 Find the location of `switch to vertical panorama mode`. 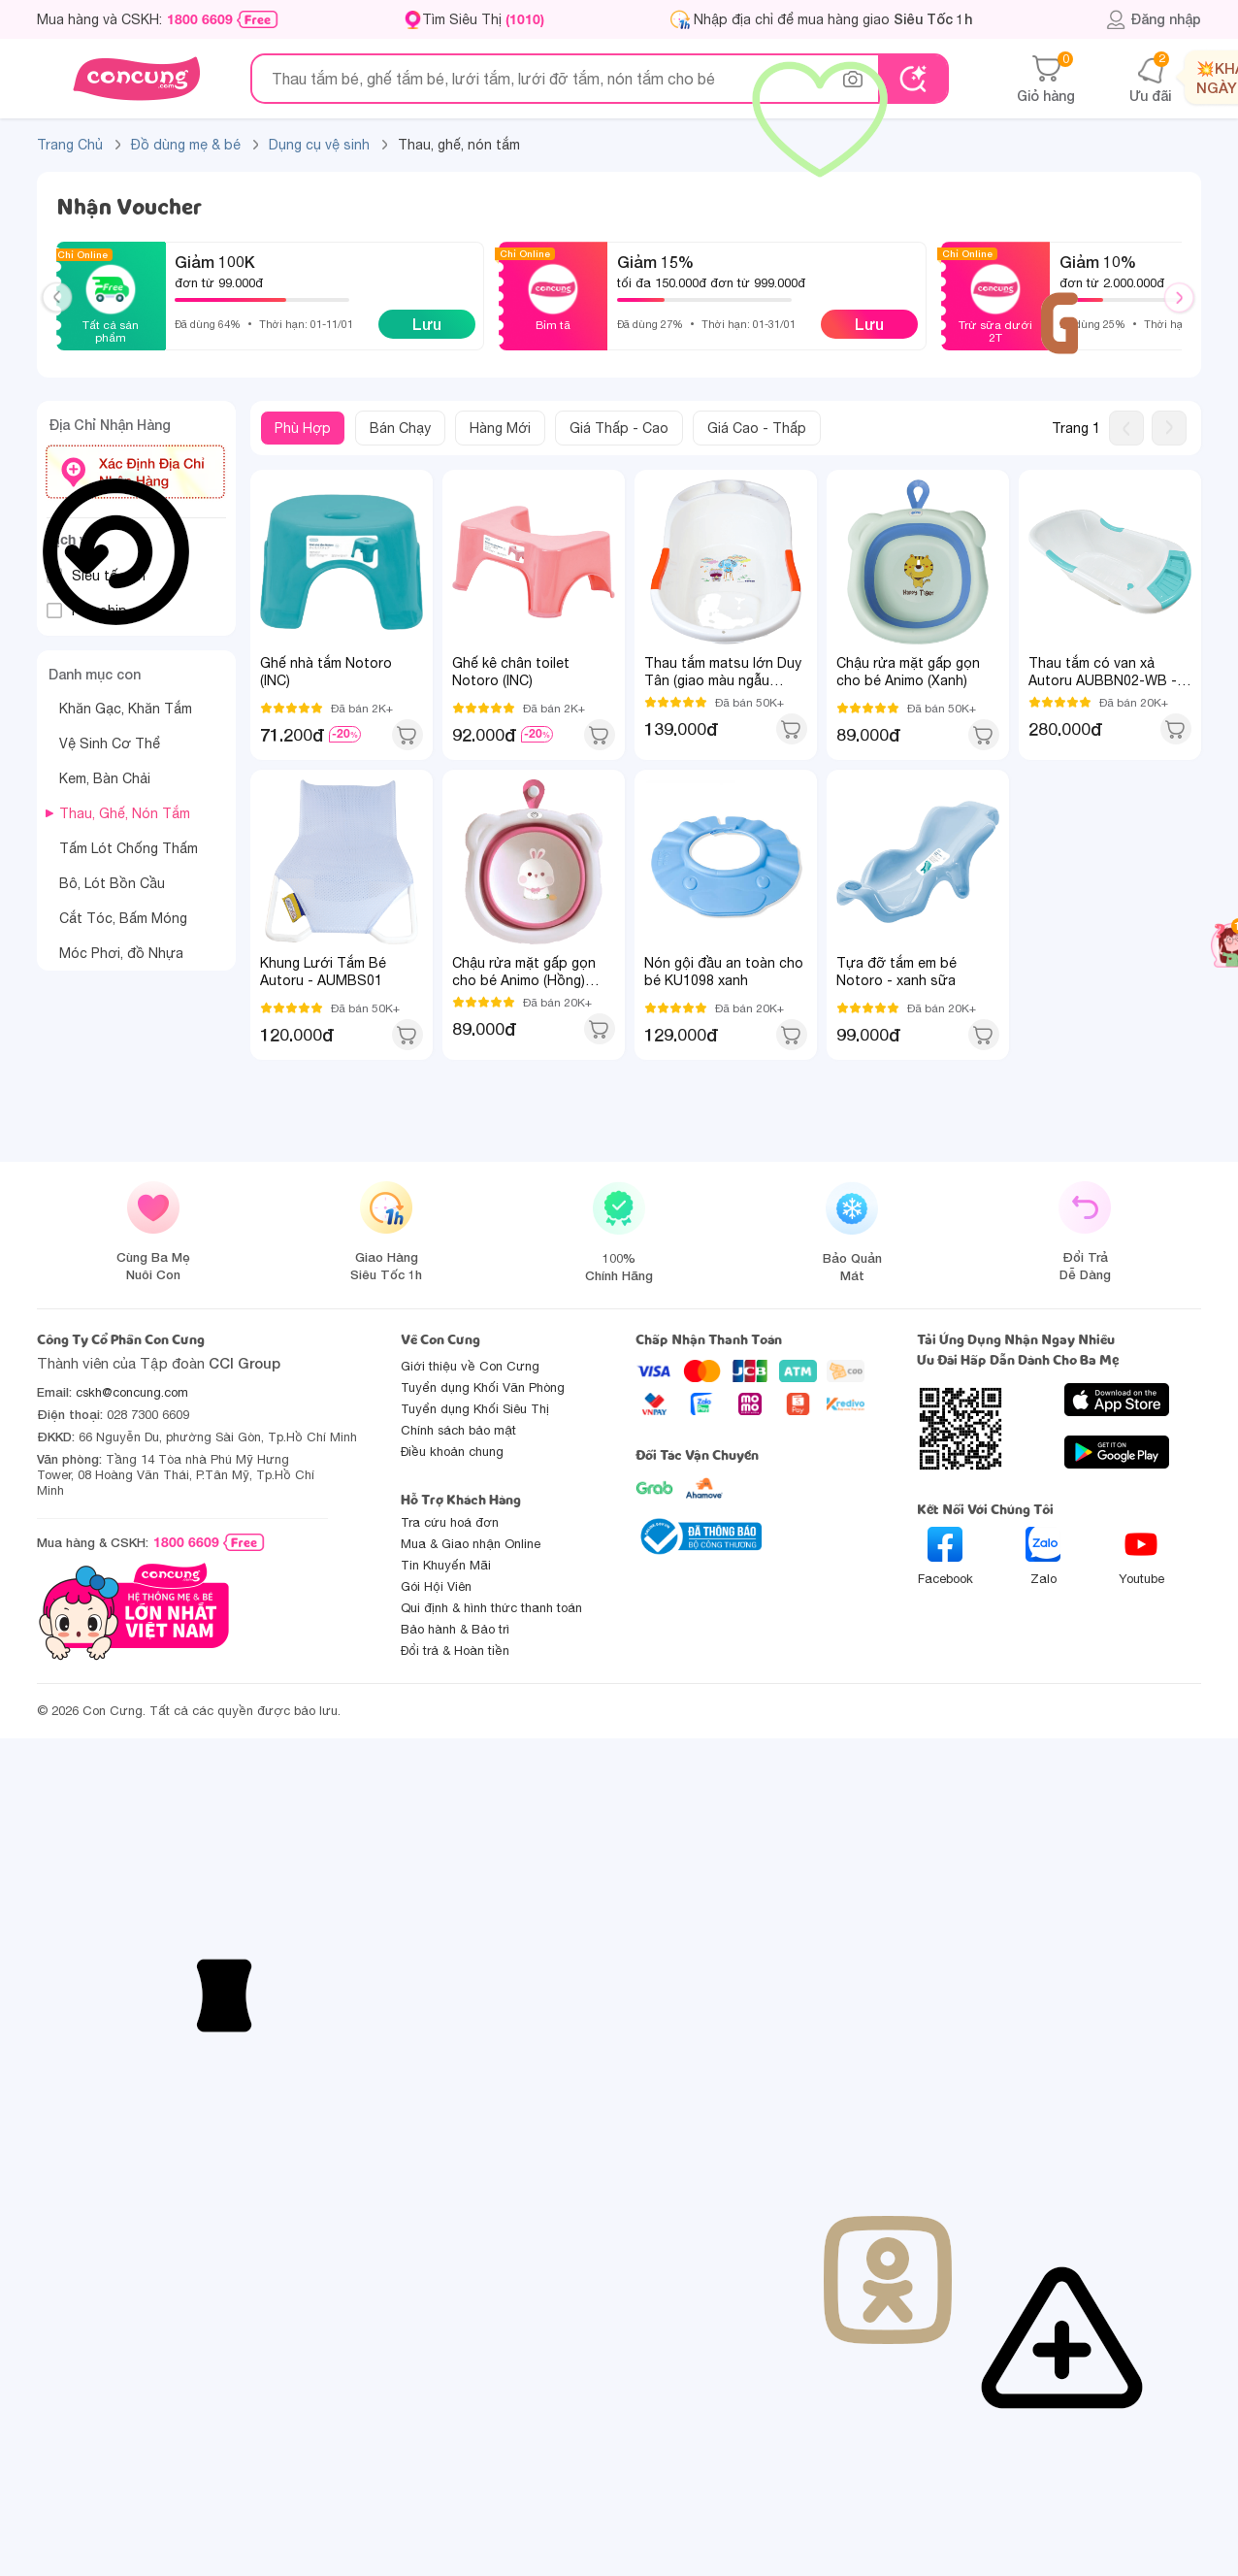

switch to vertical panorama mode is located at coordinates (224, 1996).